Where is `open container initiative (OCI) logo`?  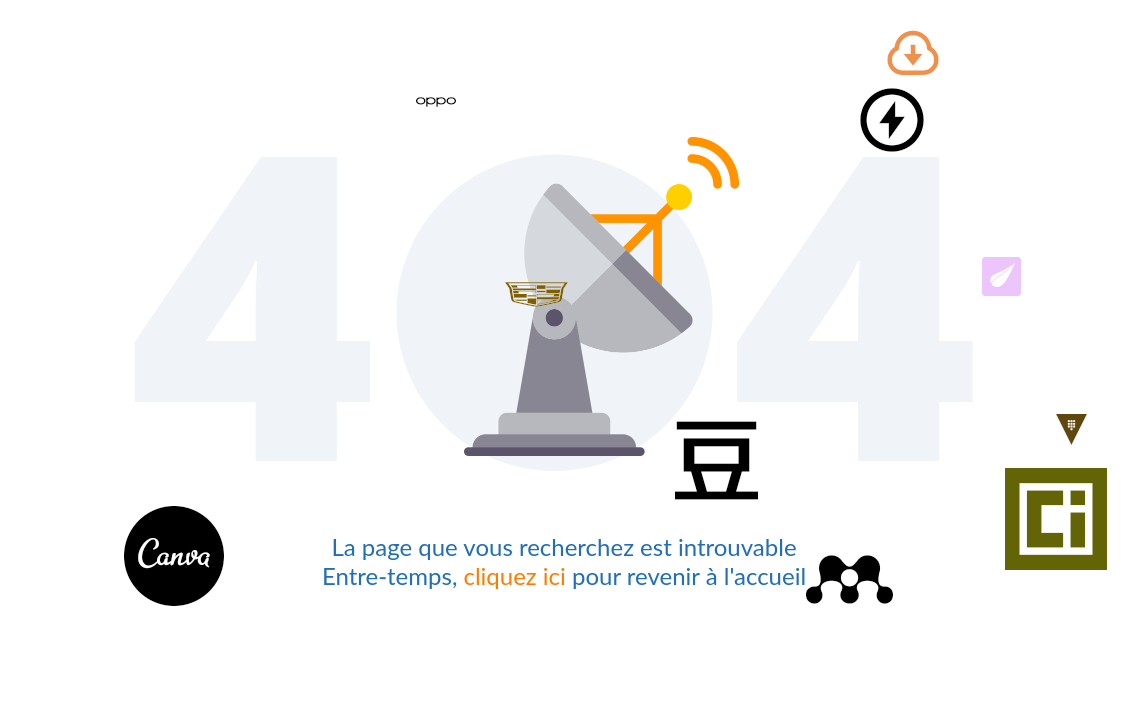 open container initiative (OCI) logo is located at coordinates (1056, 519).